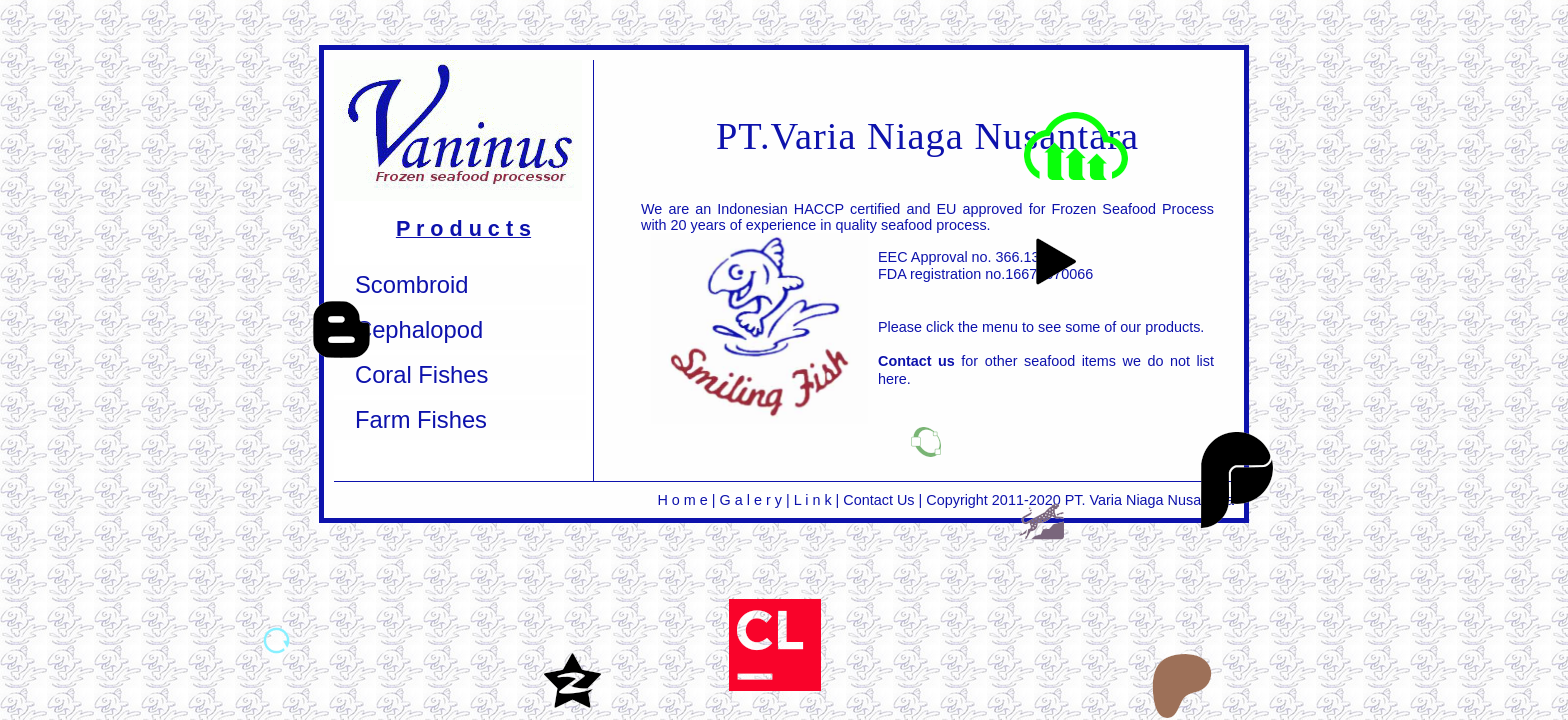  Describe the element at coordinates (926, 442) in the screenshot. I see `open GNU Octave application` at that location.